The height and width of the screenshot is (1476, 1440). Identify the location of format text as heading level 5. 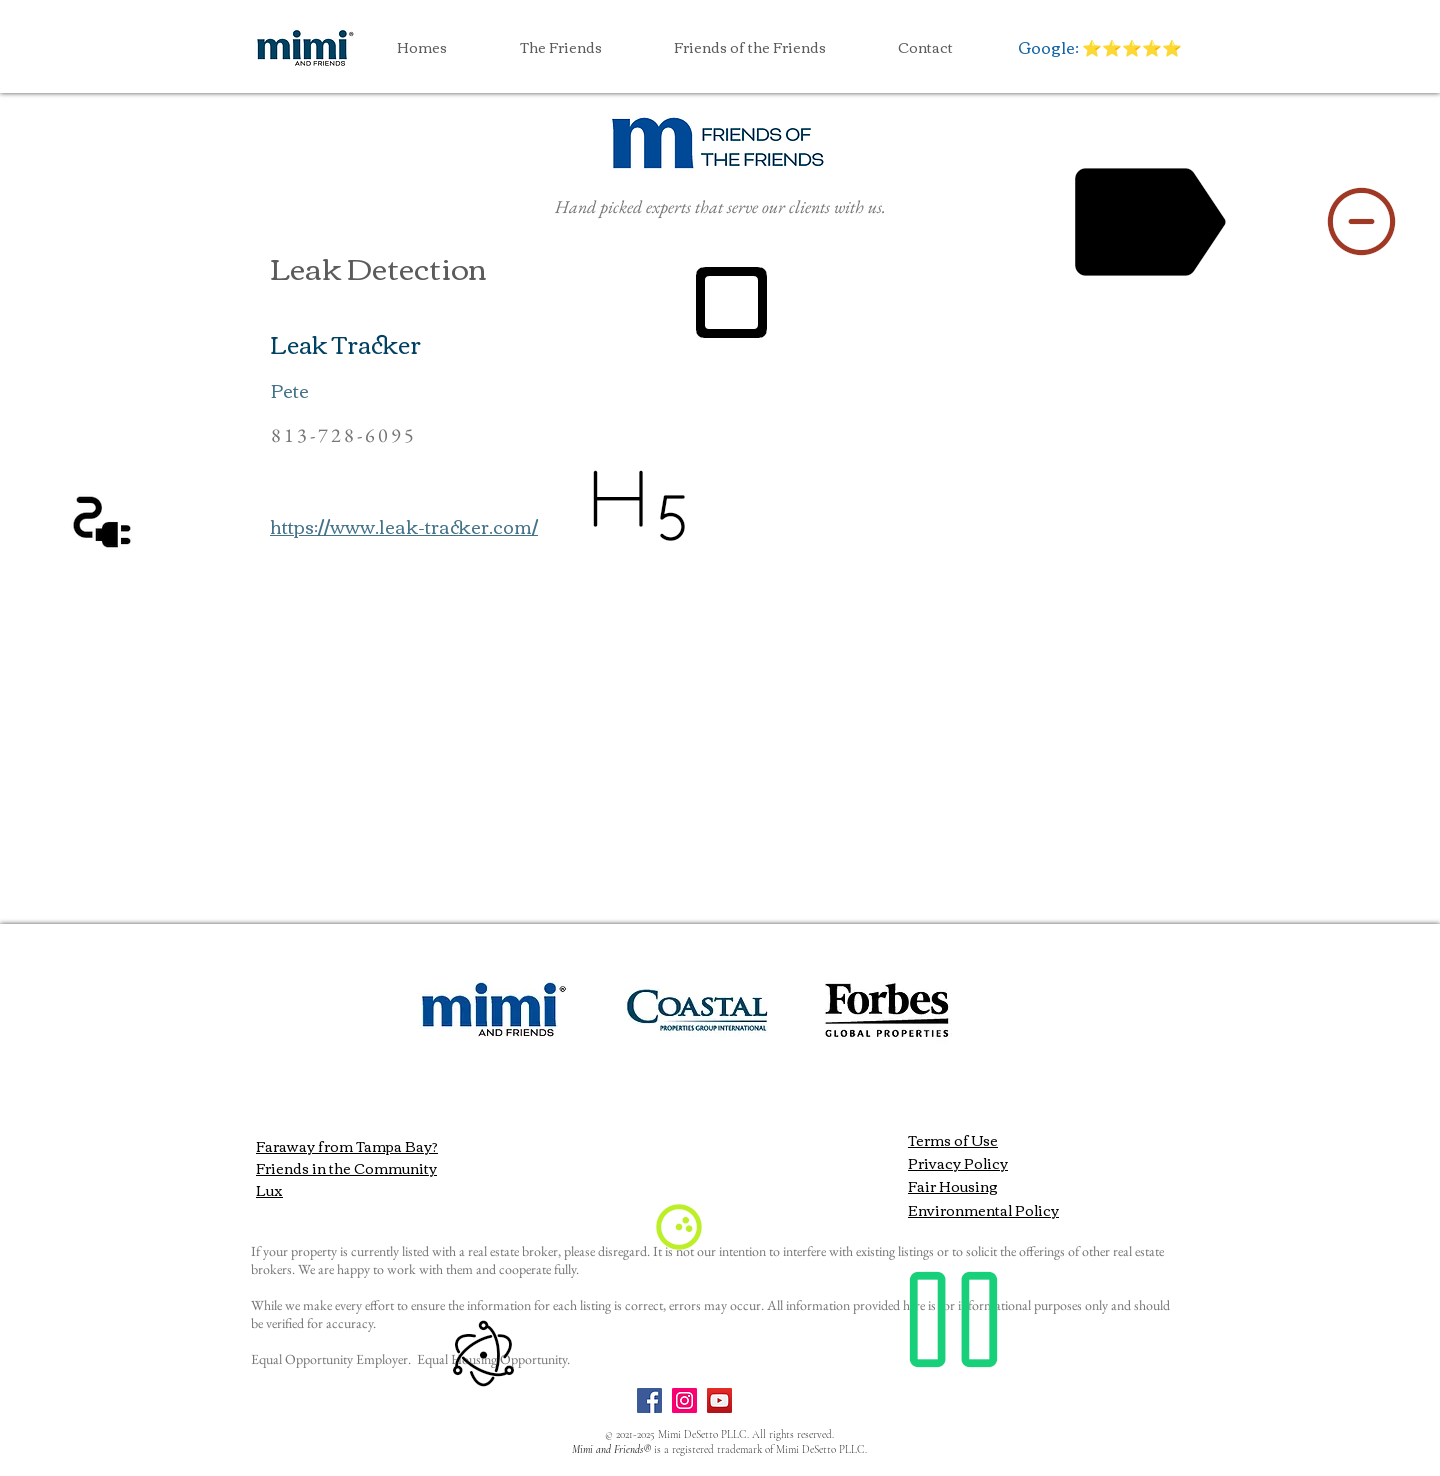
(634, 504).